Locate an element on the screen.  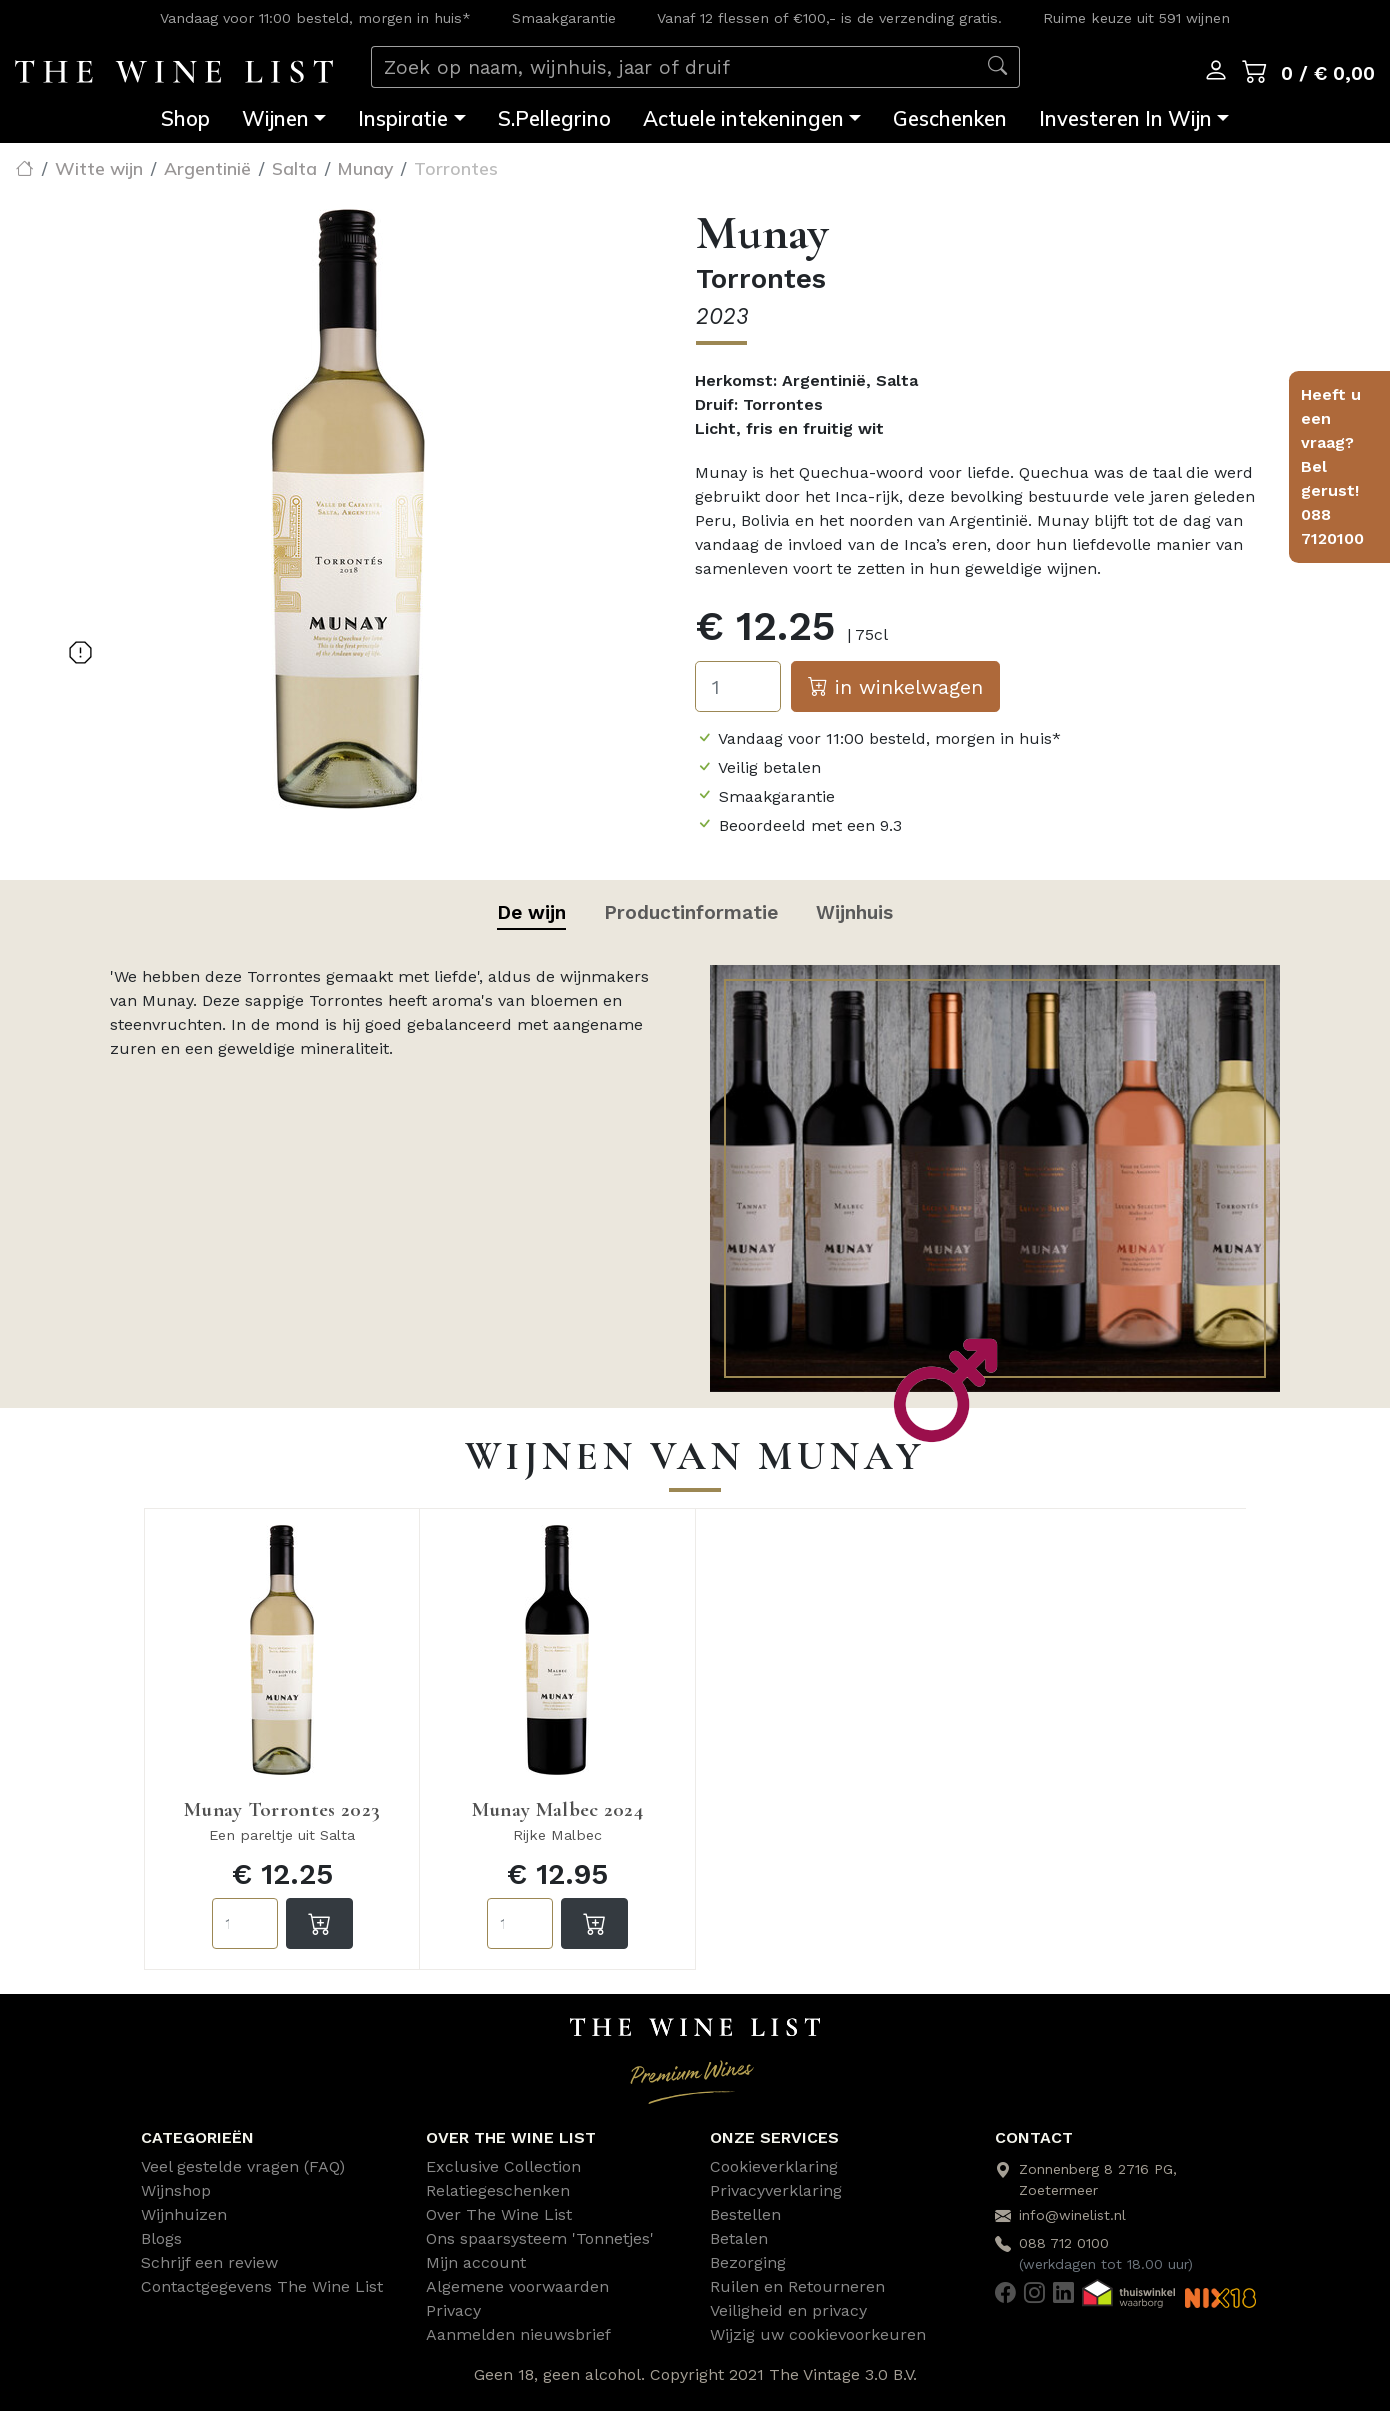
indicates transgender or non-binary gender identity option is located at coordinates (947, 1388).